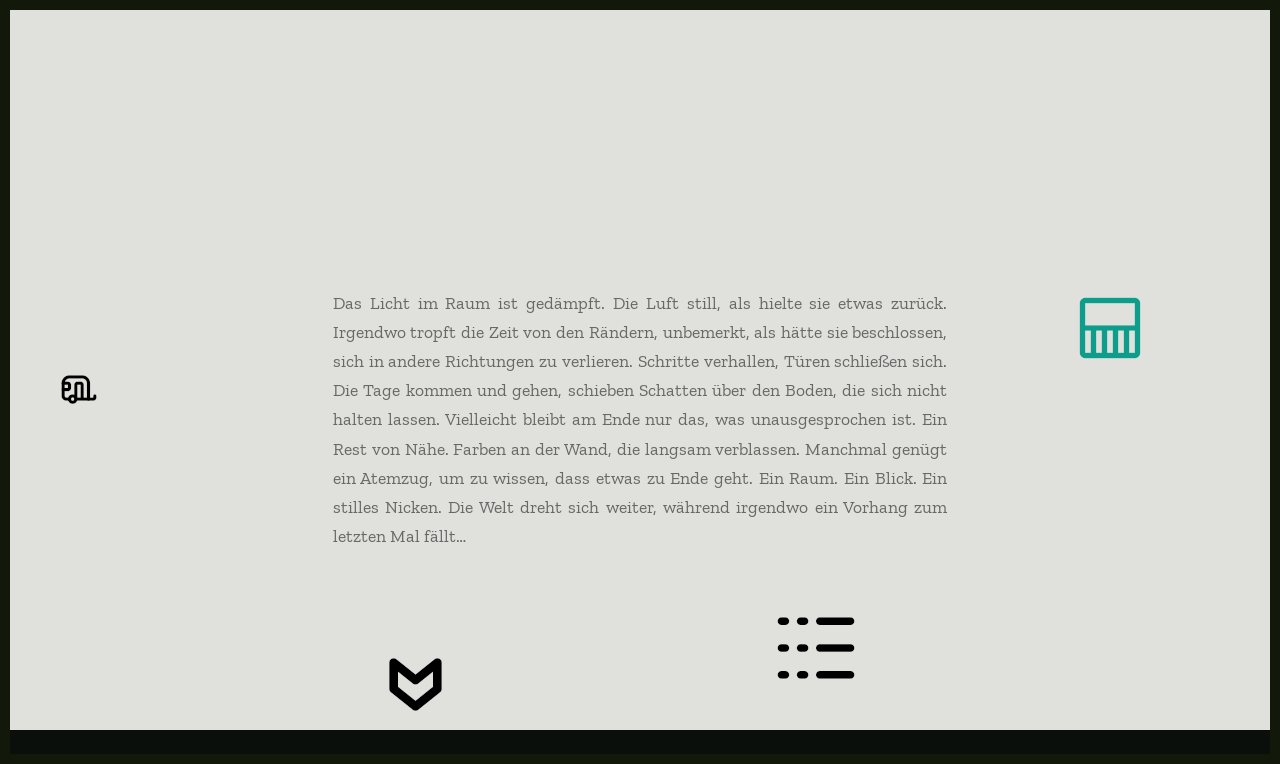 This screenshot has width=1280, height=764. I want to click on select caravan or RV accommodation, so click(79, 388).